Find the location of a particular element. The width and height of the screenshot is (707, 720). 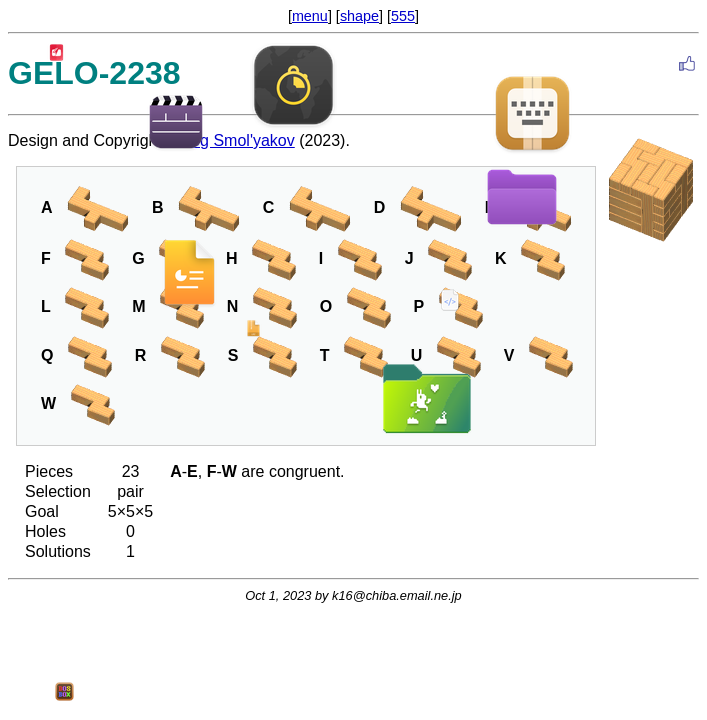

open folder containing files is located at coordinates (522, 197).